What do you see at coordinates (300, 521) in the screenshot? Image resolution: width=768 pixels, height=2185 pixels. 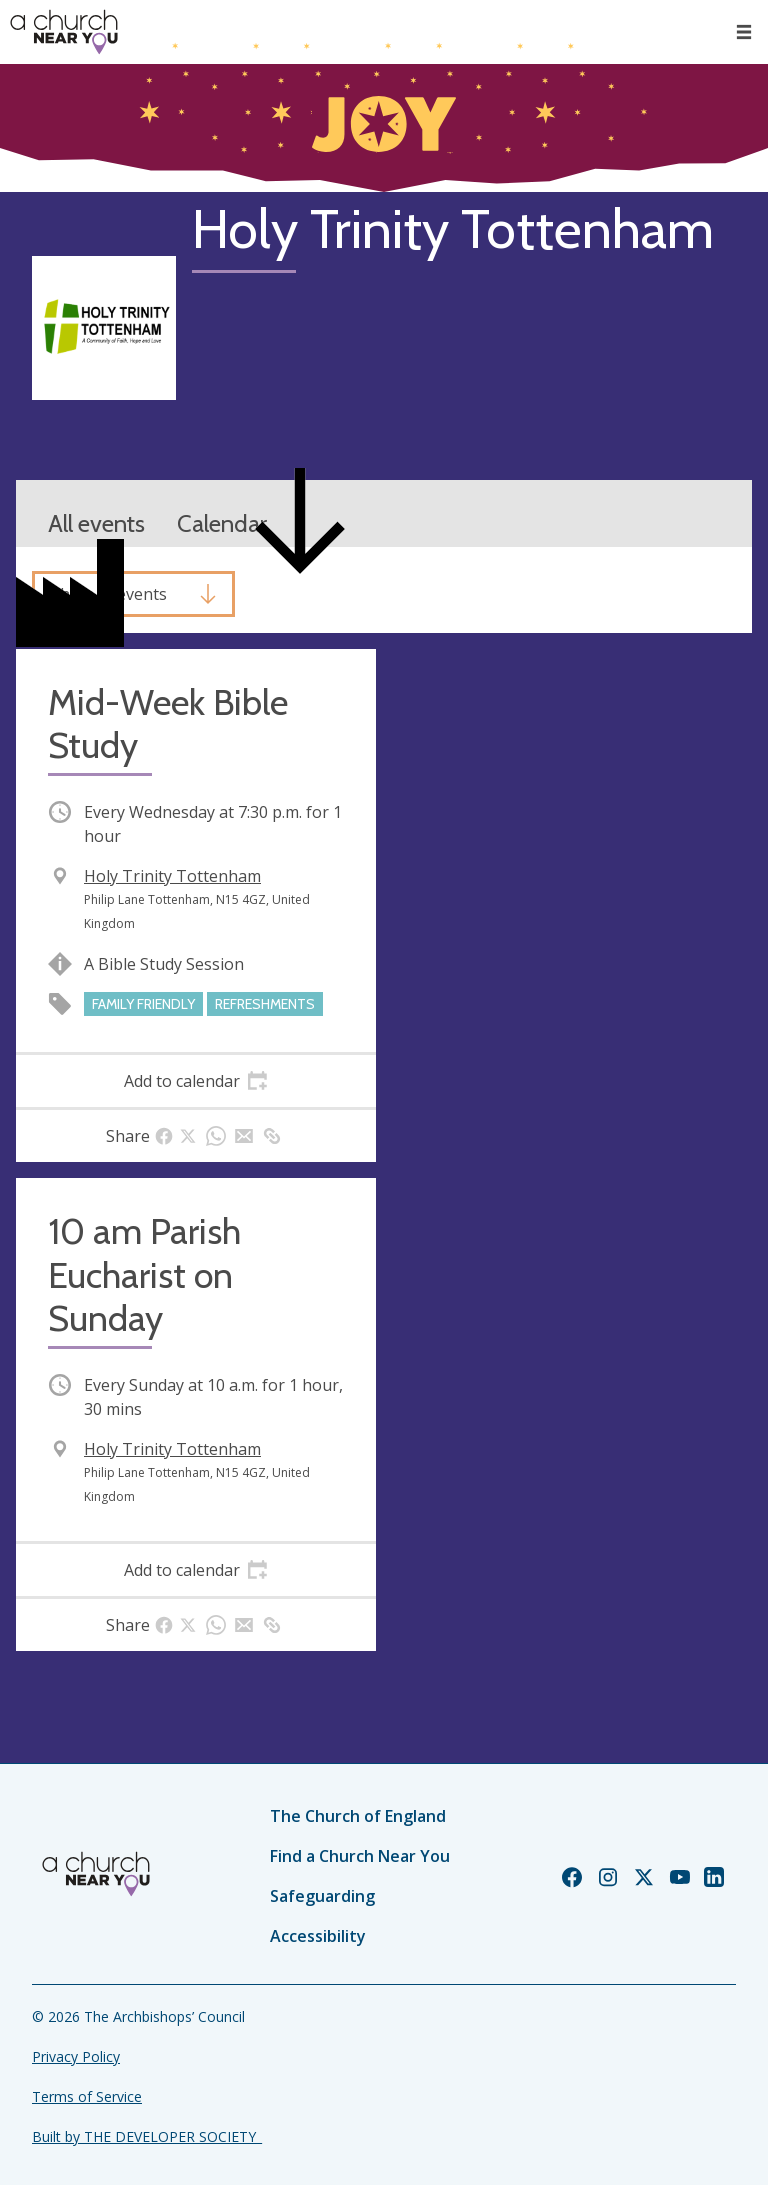 I see `scroll down or view more content` at bounding box center [300, 521].